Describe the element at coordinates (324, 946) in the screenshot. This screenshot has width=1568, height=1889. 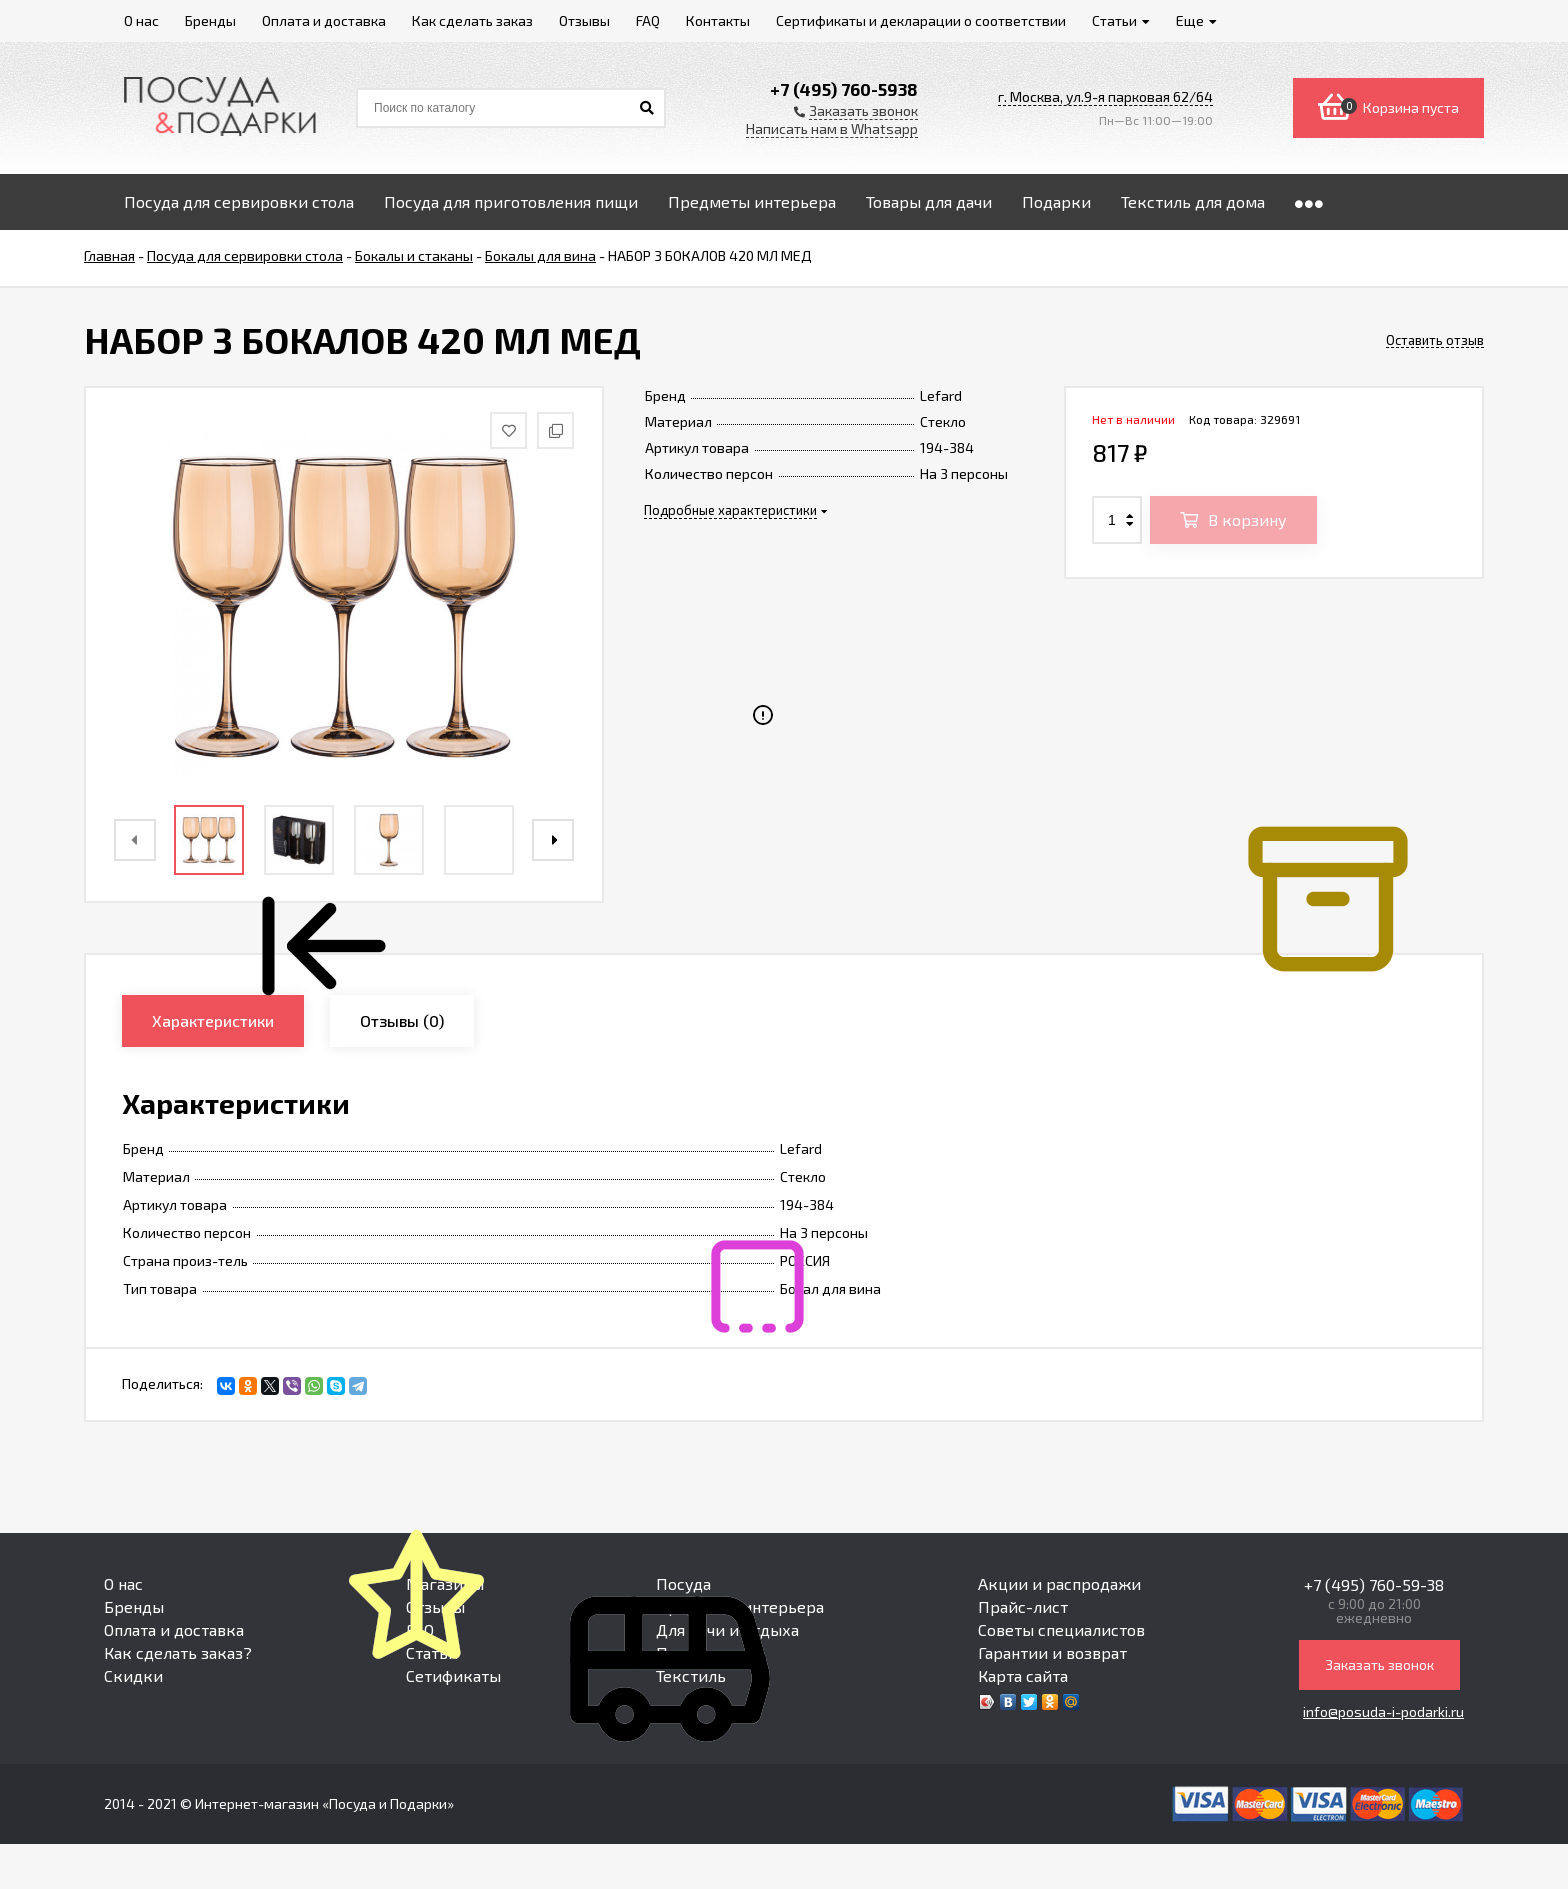
I see `navigate to the beginning of content` at that location.